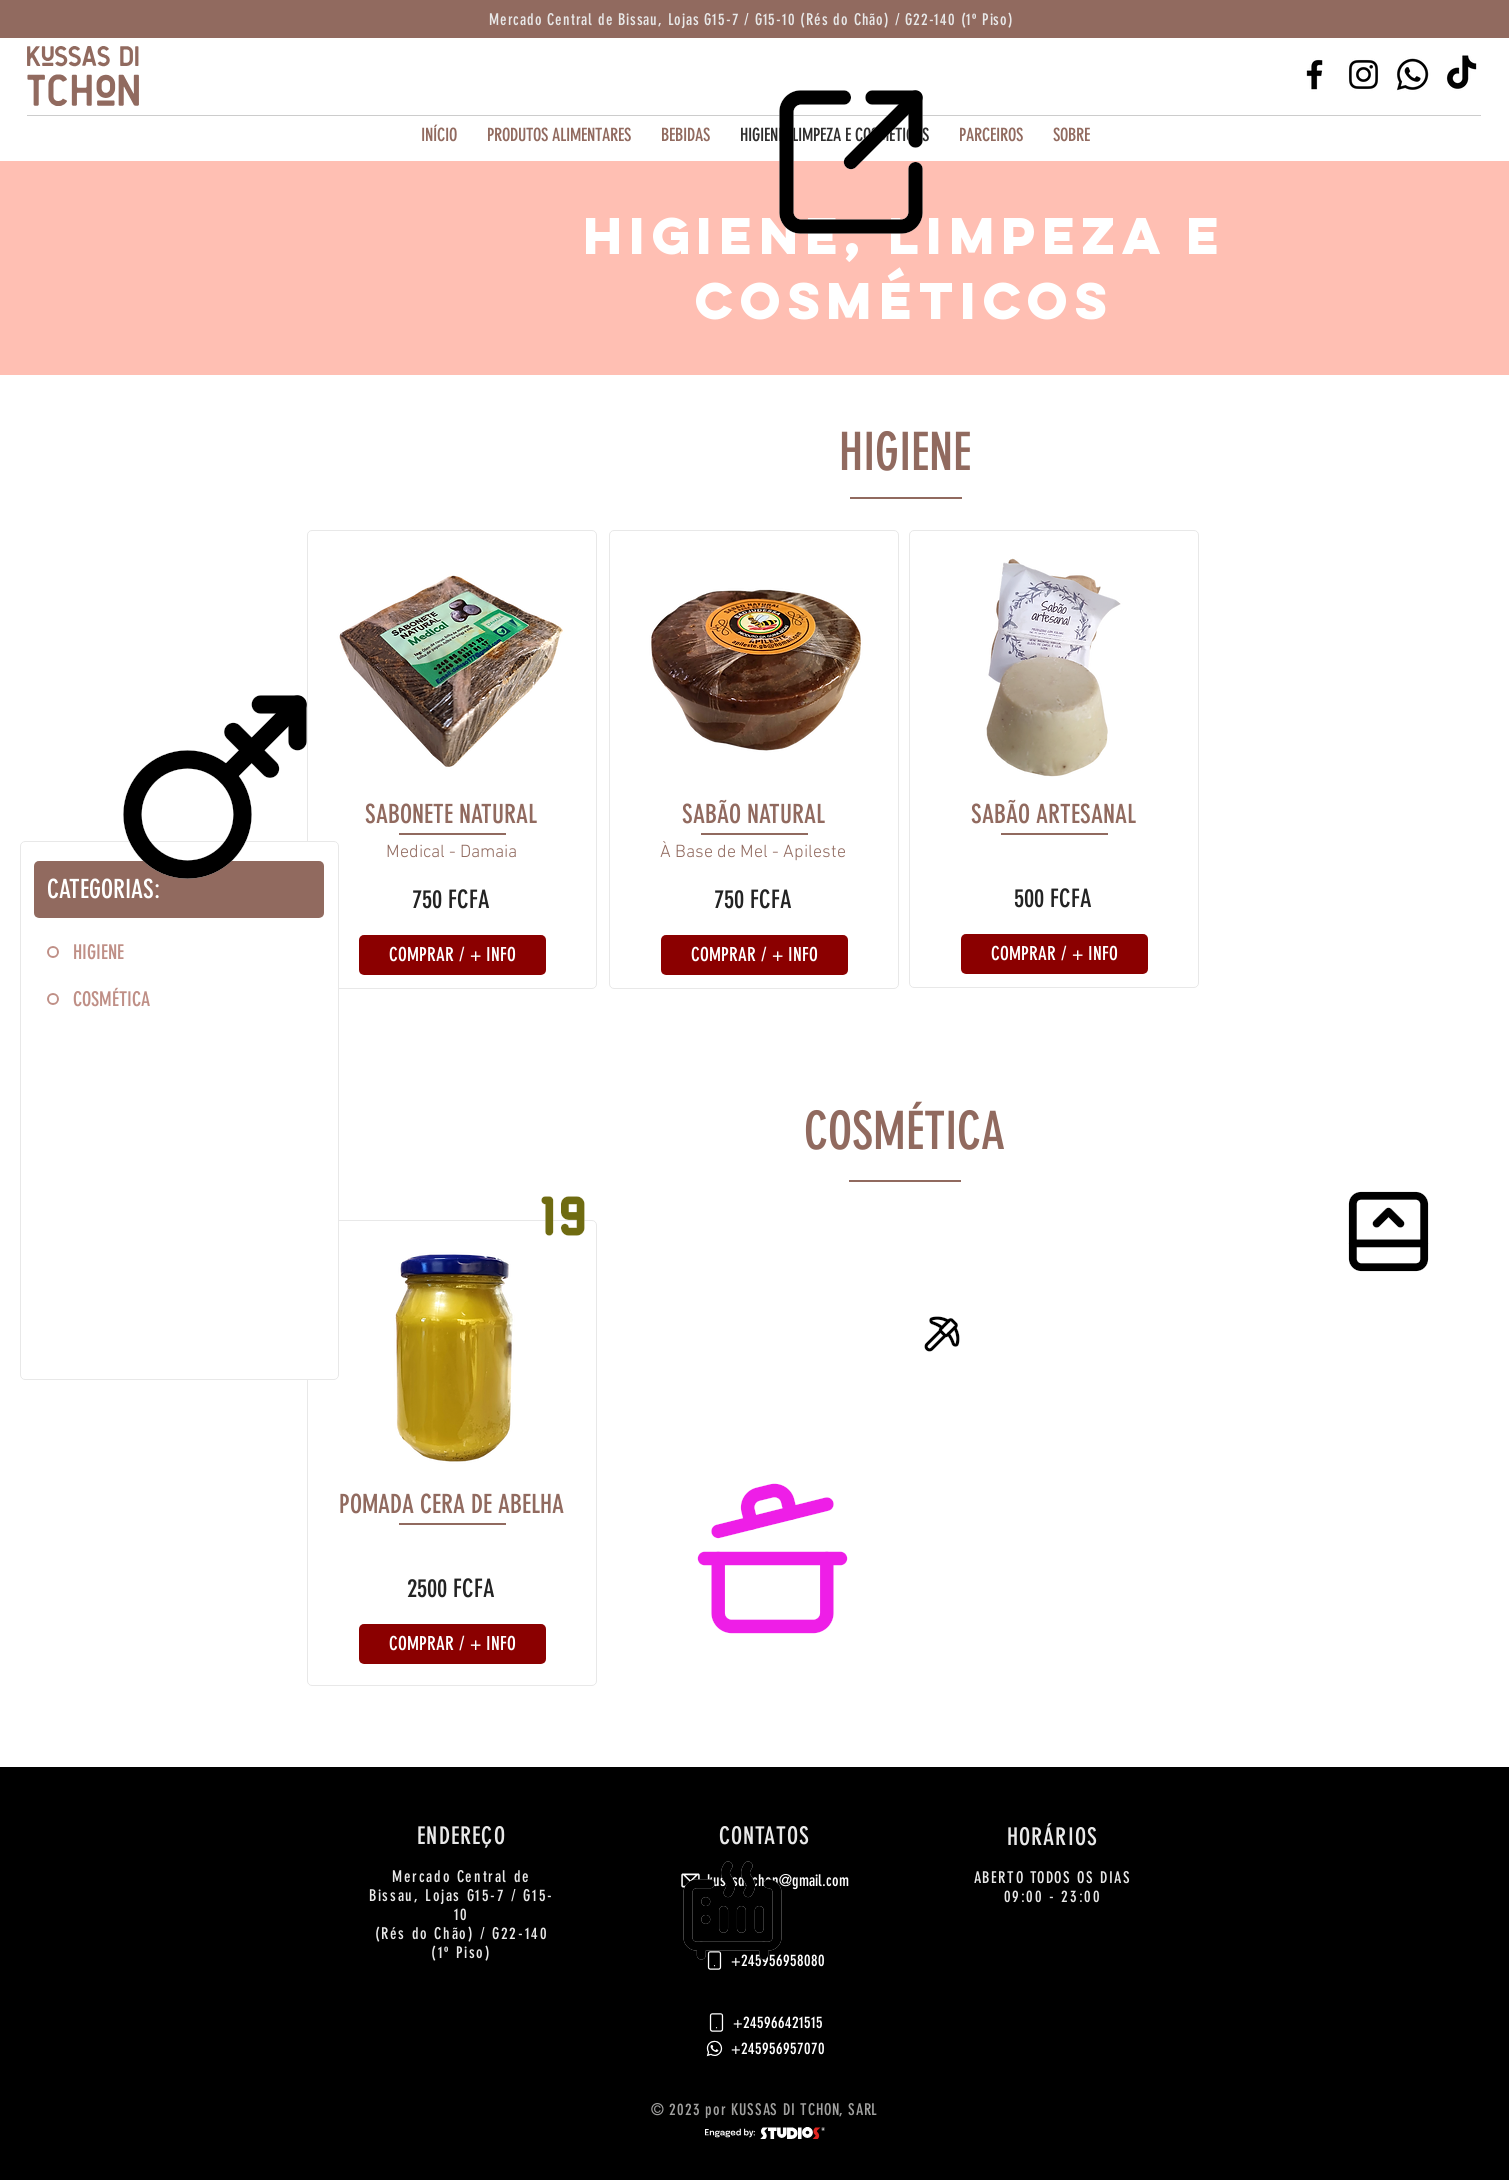 The image size is (1509, 2180). I want to click on indicates male gender or sex option, so click(215, 787).